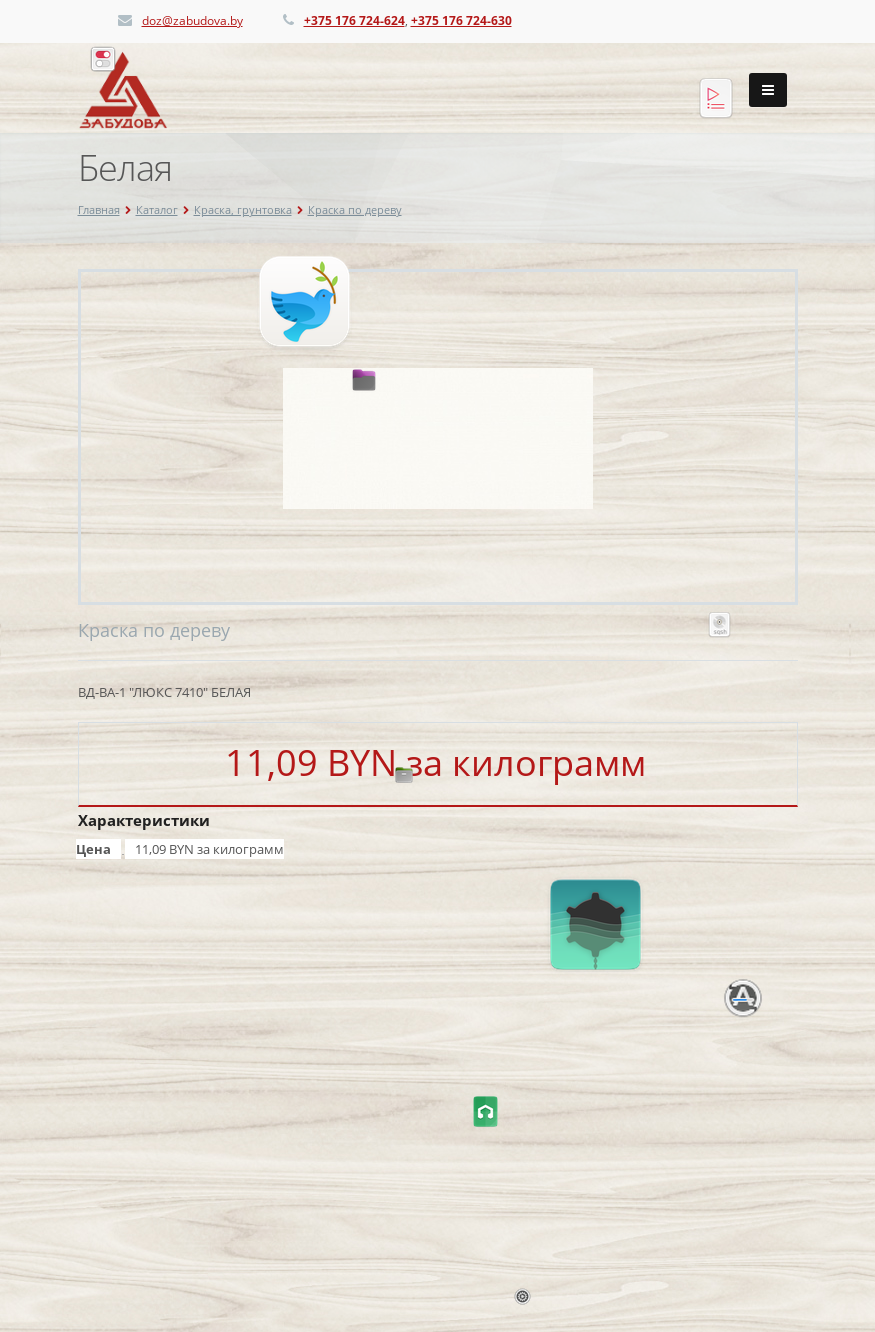  What do you see at coordinates (103, 59) in the screenshot?
I see `open gnome tweaks to customize system settings` at bounding box center [103, 59].